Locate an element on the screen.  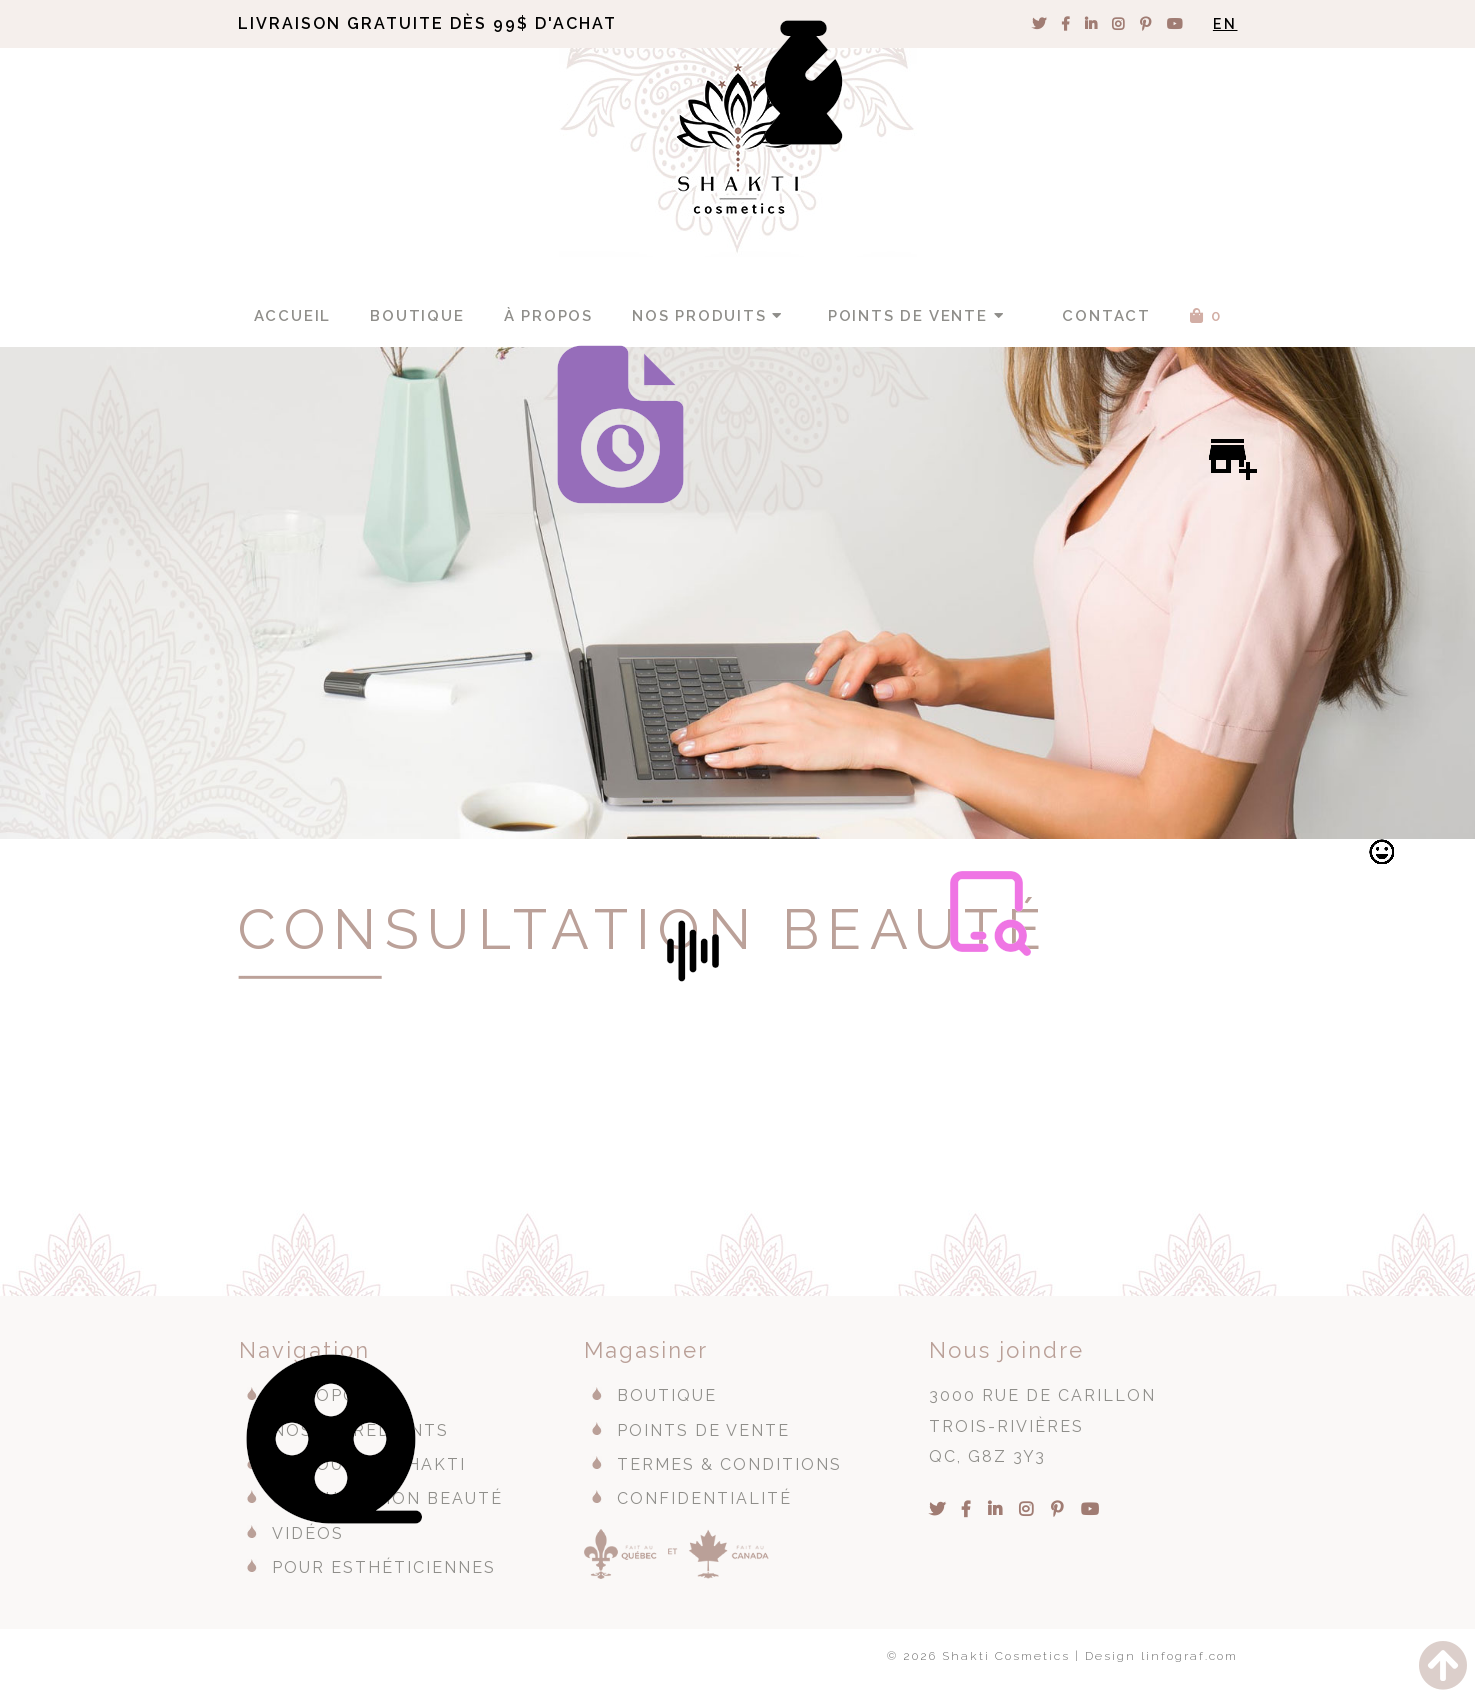
add a new business location is located at coordinates (1233, 456).